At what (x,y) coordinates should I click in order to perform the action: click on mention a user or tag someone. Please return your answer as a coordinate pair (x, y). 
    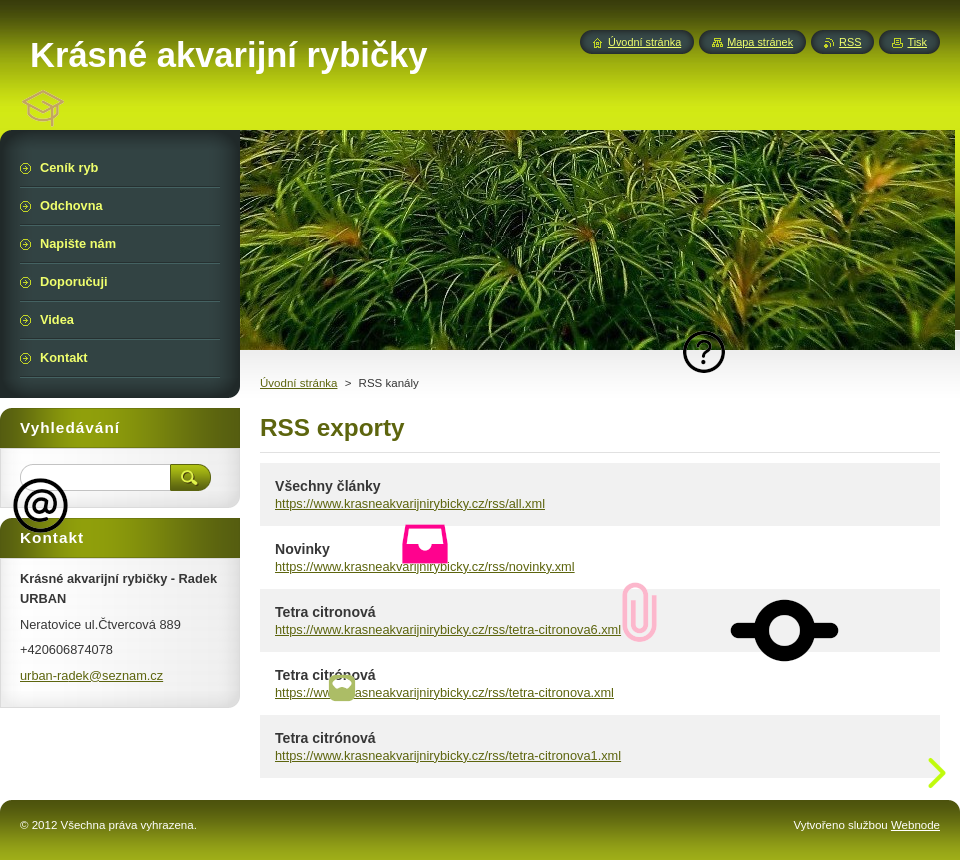
    Looking at the image, I should click on (40, 505).